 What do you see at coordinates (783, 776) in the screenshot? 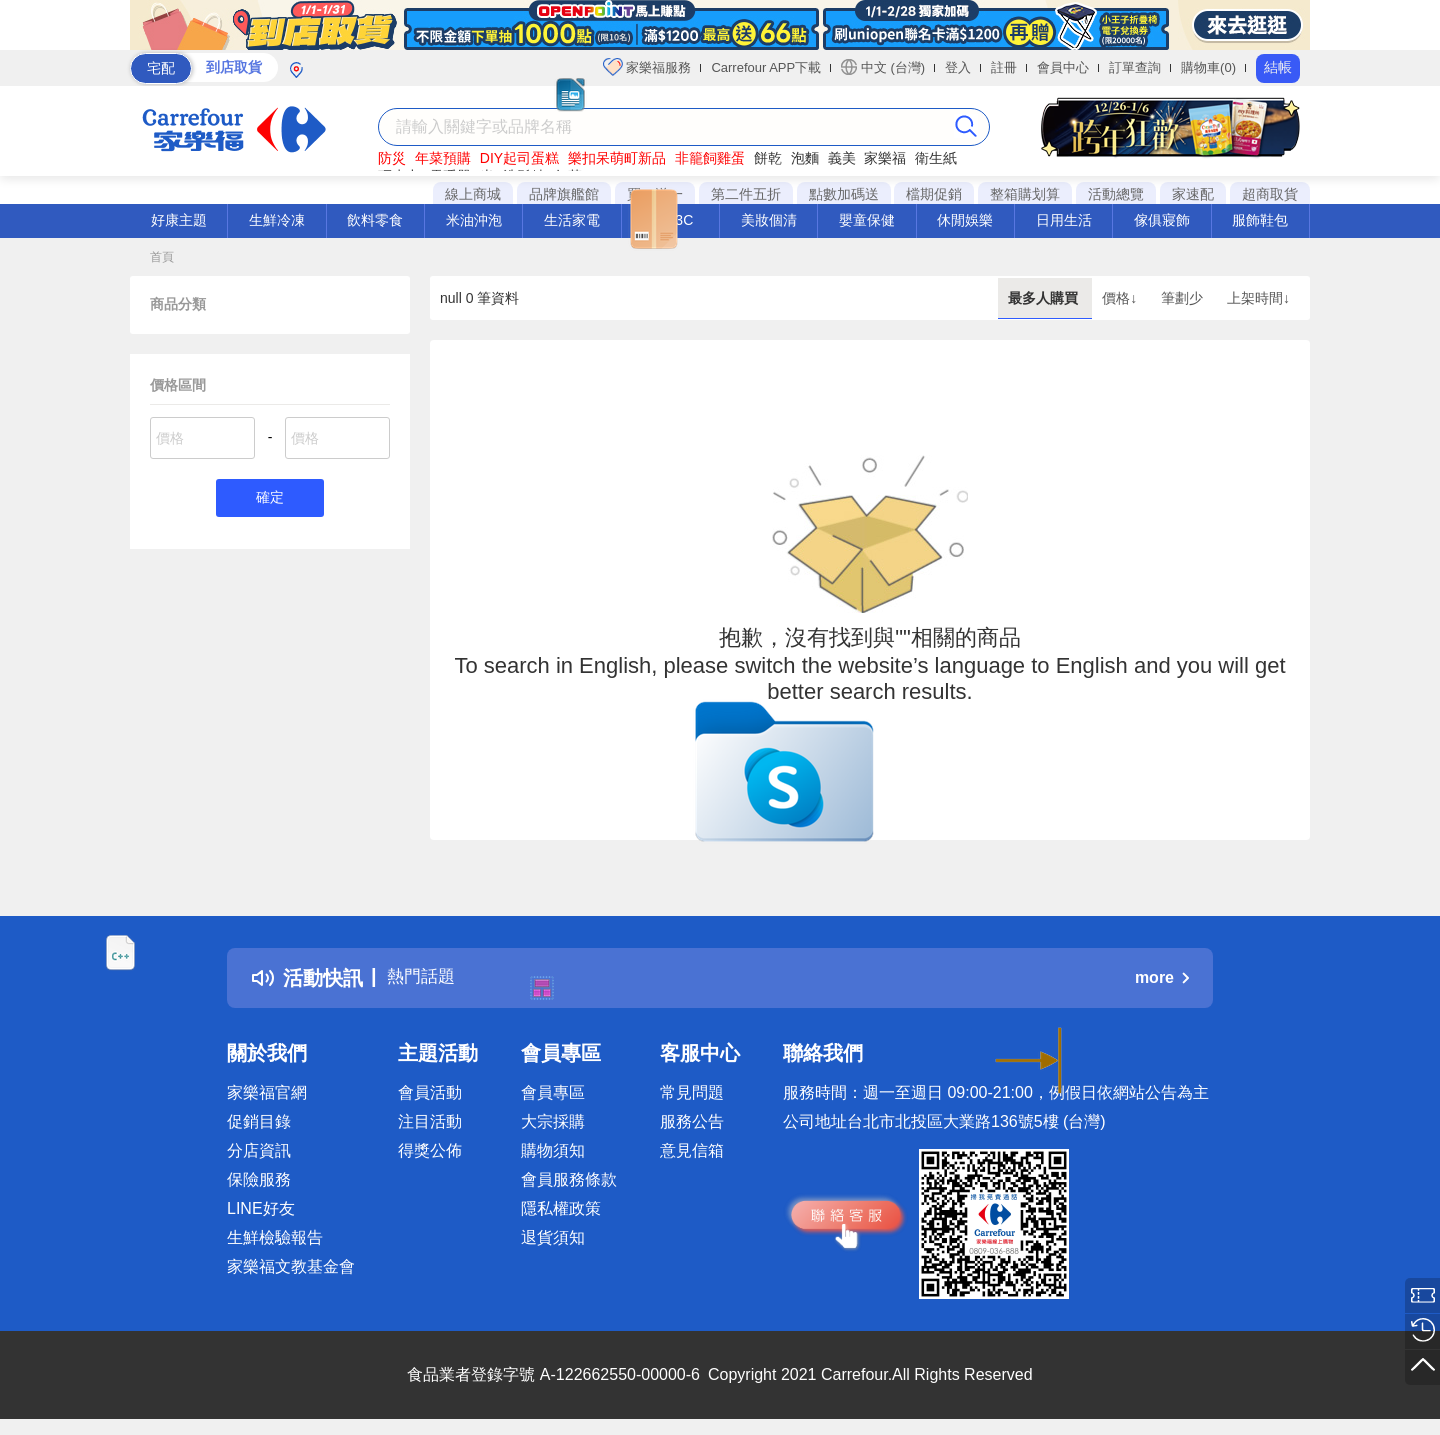
I see `open folder containing Skype files` at bounding box center [783, 776].